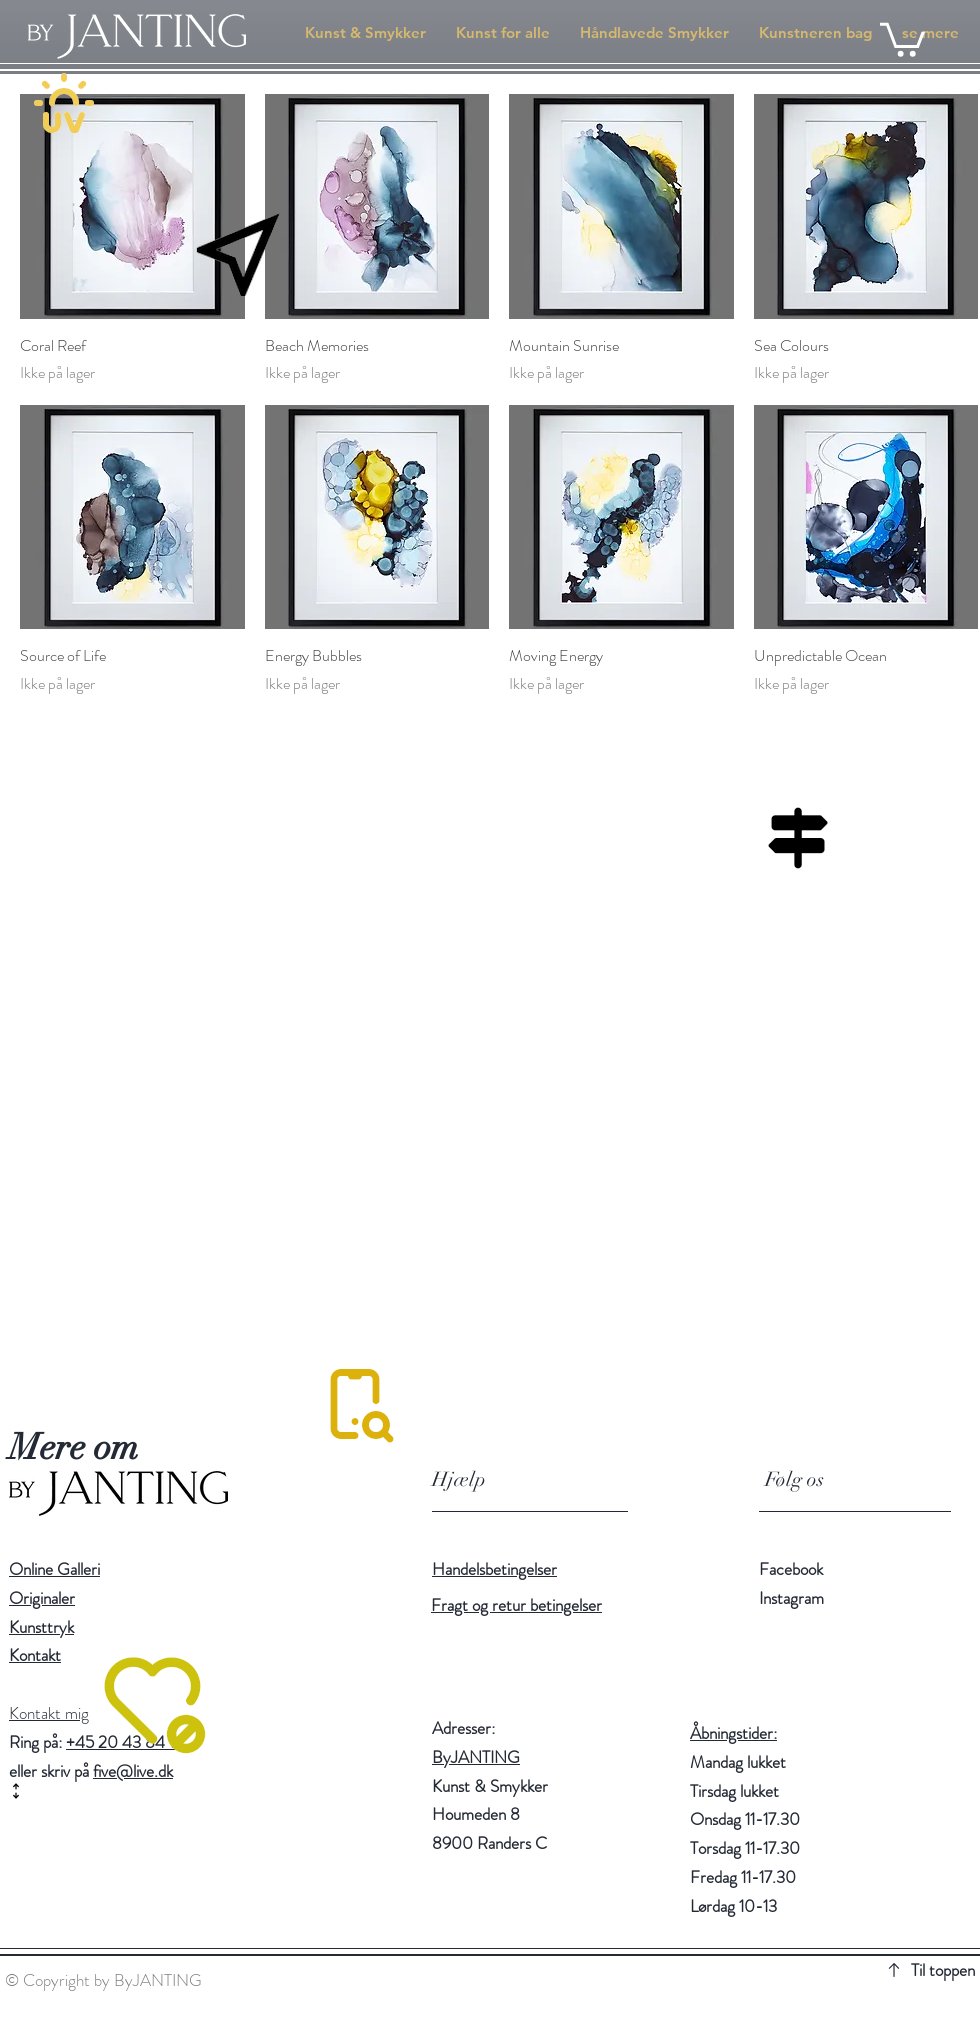  I want to click on access navigation or get directions, so click(238, 254).